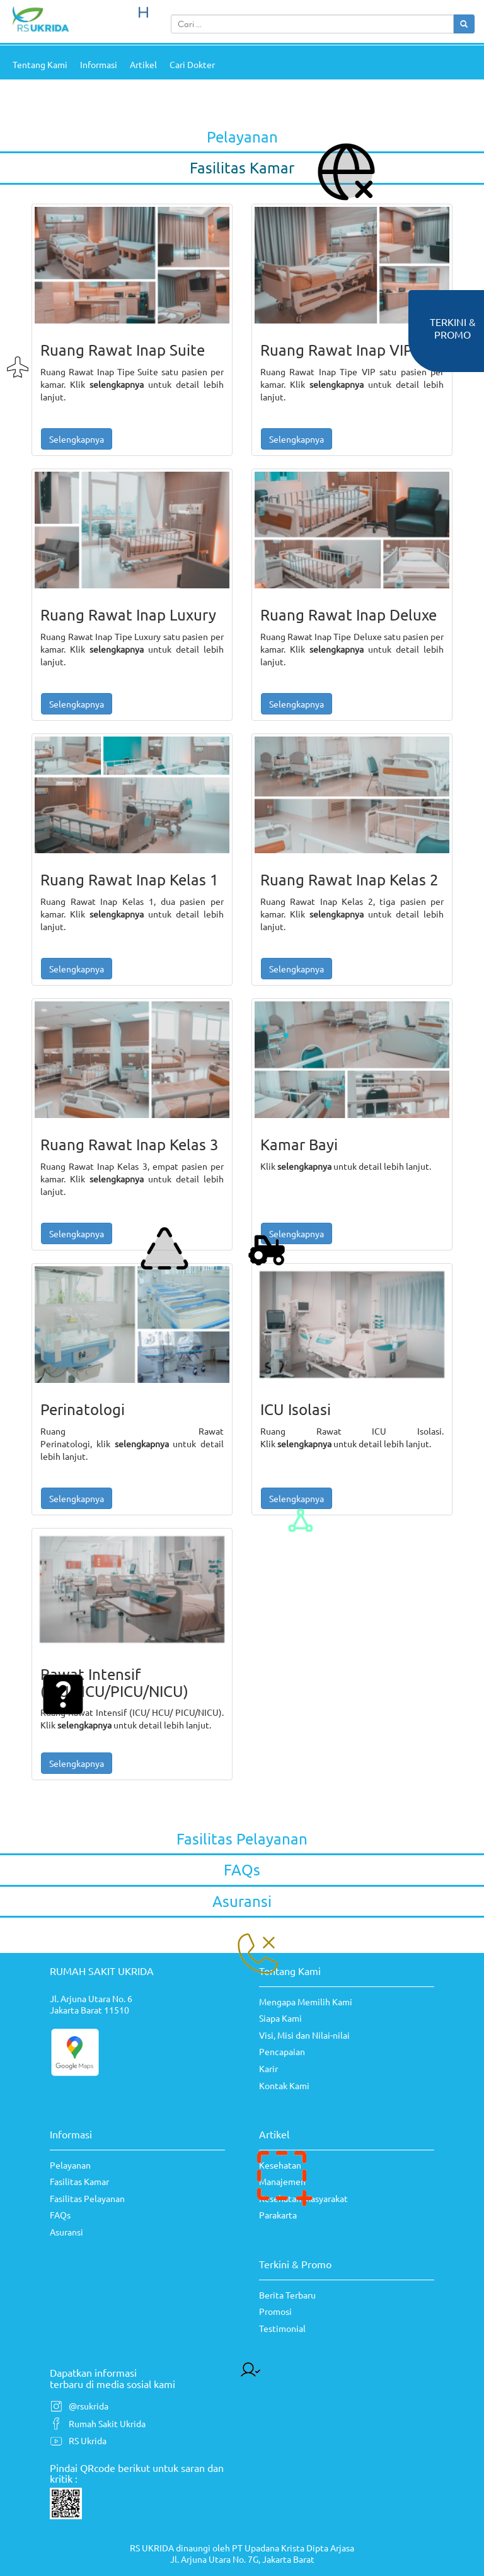  What do you see at coordinates (282, 2176) in the screenshot?
I see `add to current selection` at bounding box center [282, 2176].